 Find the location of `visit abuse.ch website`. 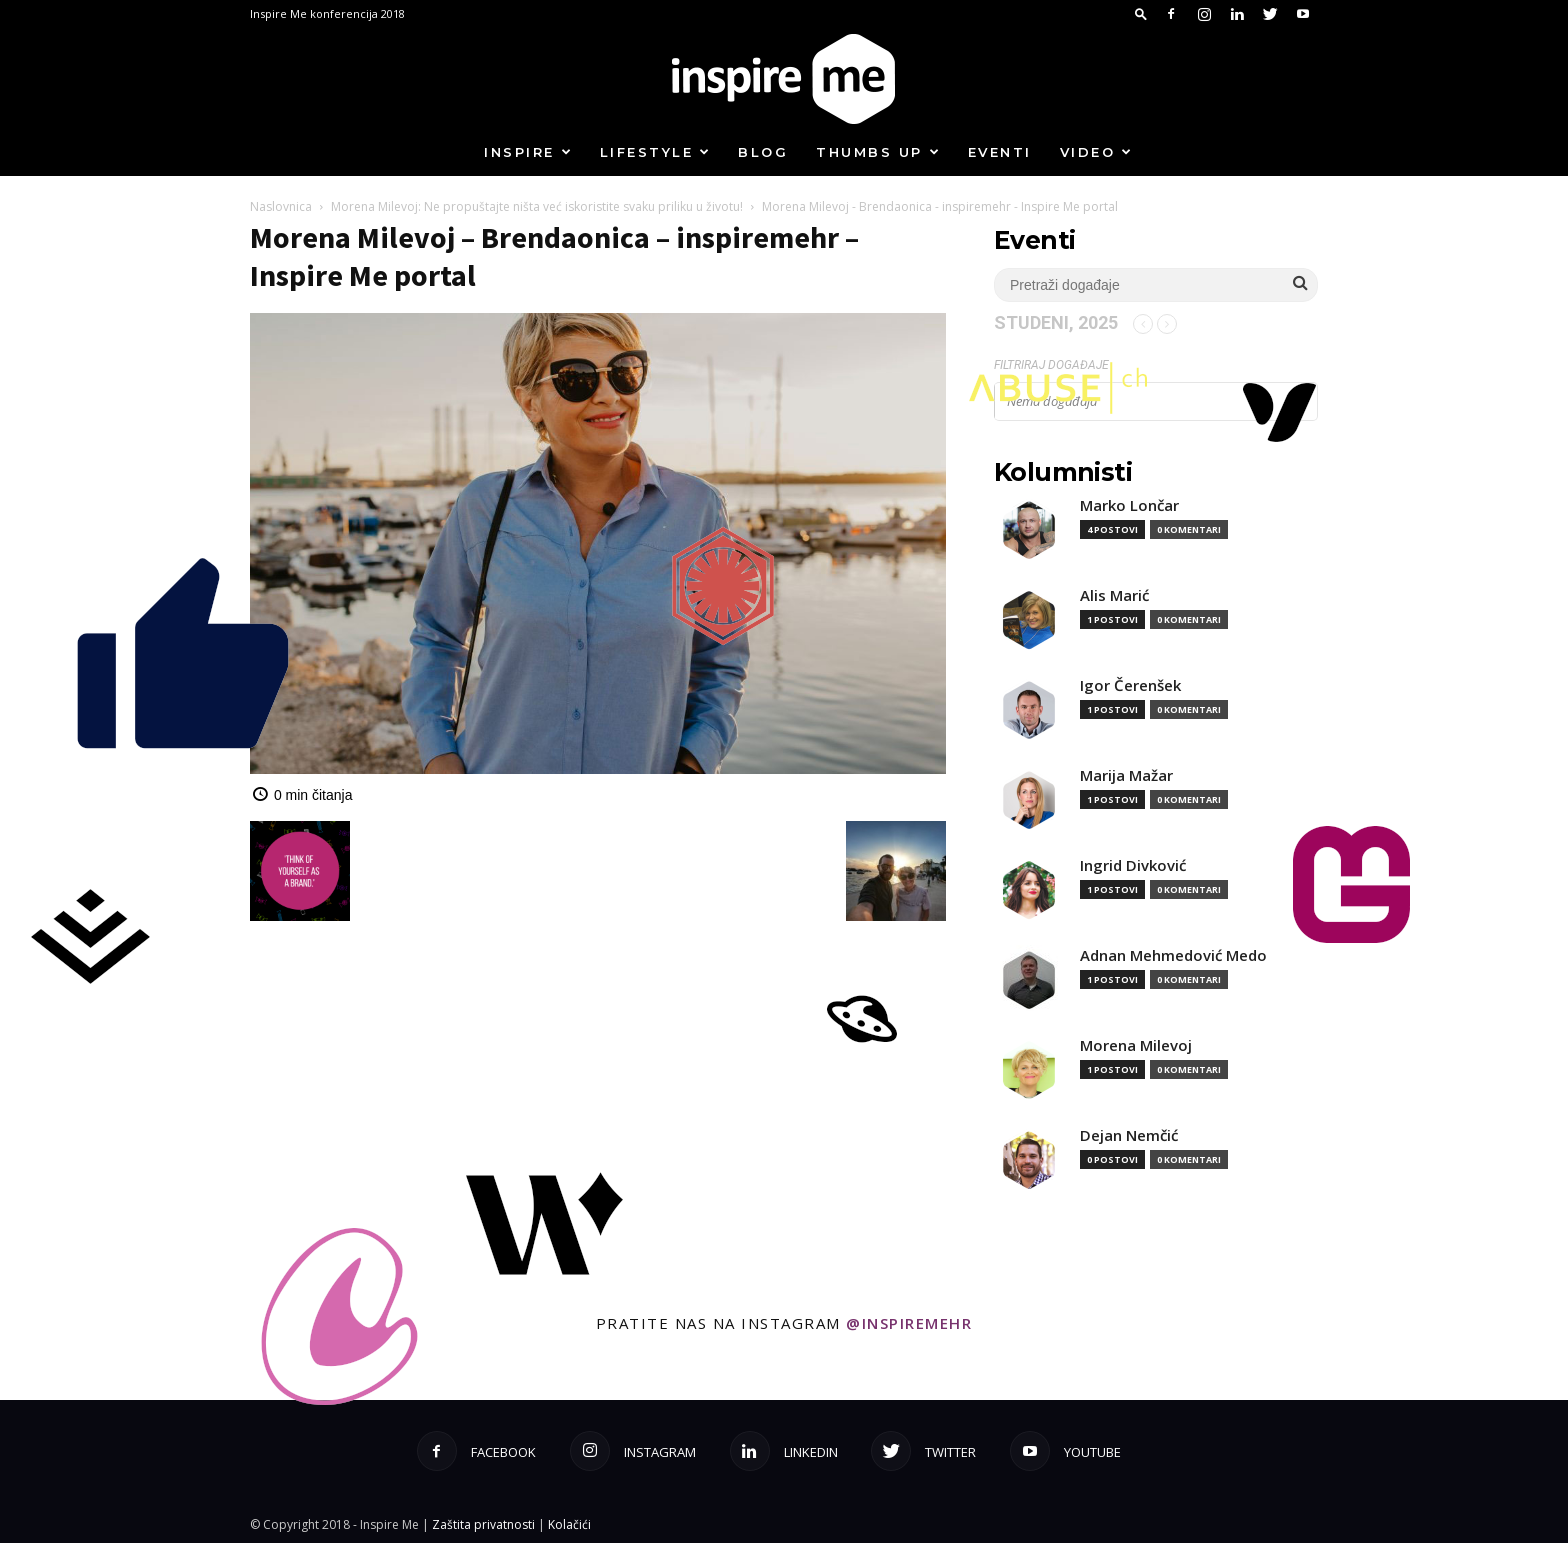

visit abuse.ch website is located at coordinates (1058, 388).